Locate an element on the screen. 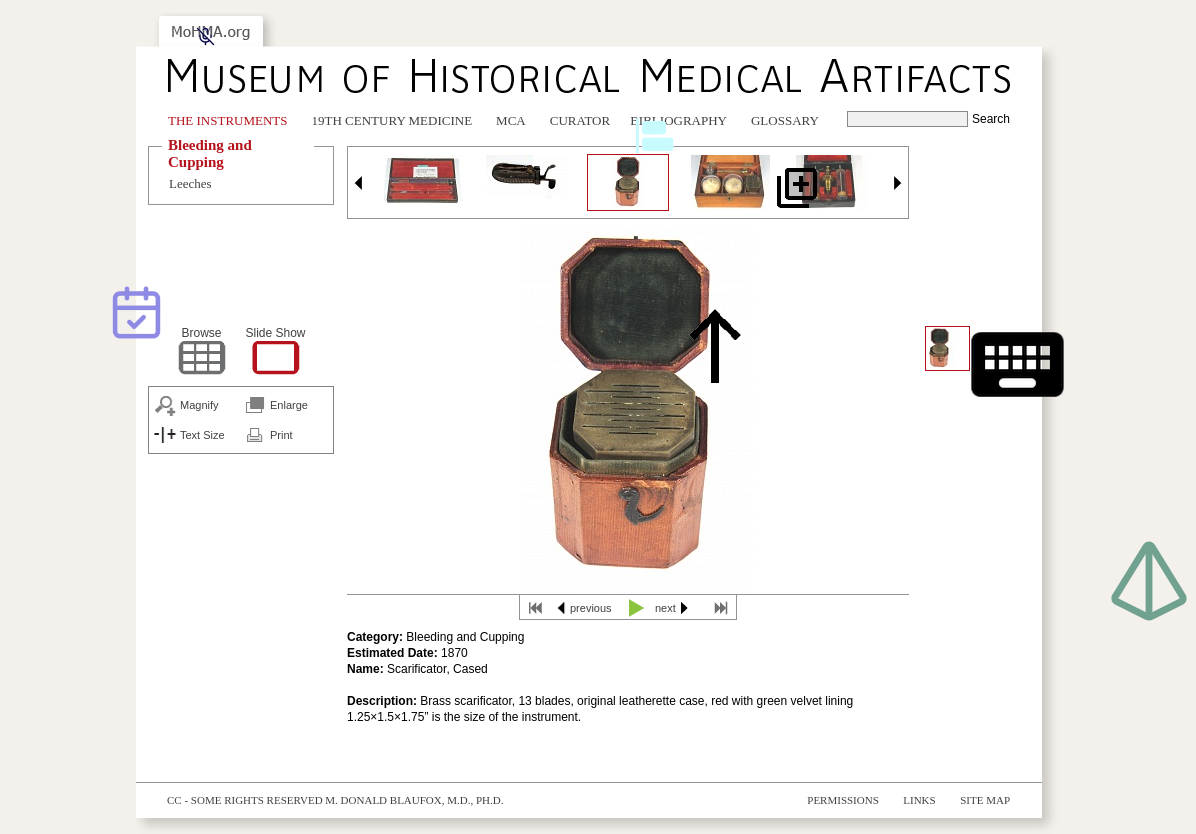 This screenshot has height=834, width=1196. align content to the left is located at coordinates (654, 136).